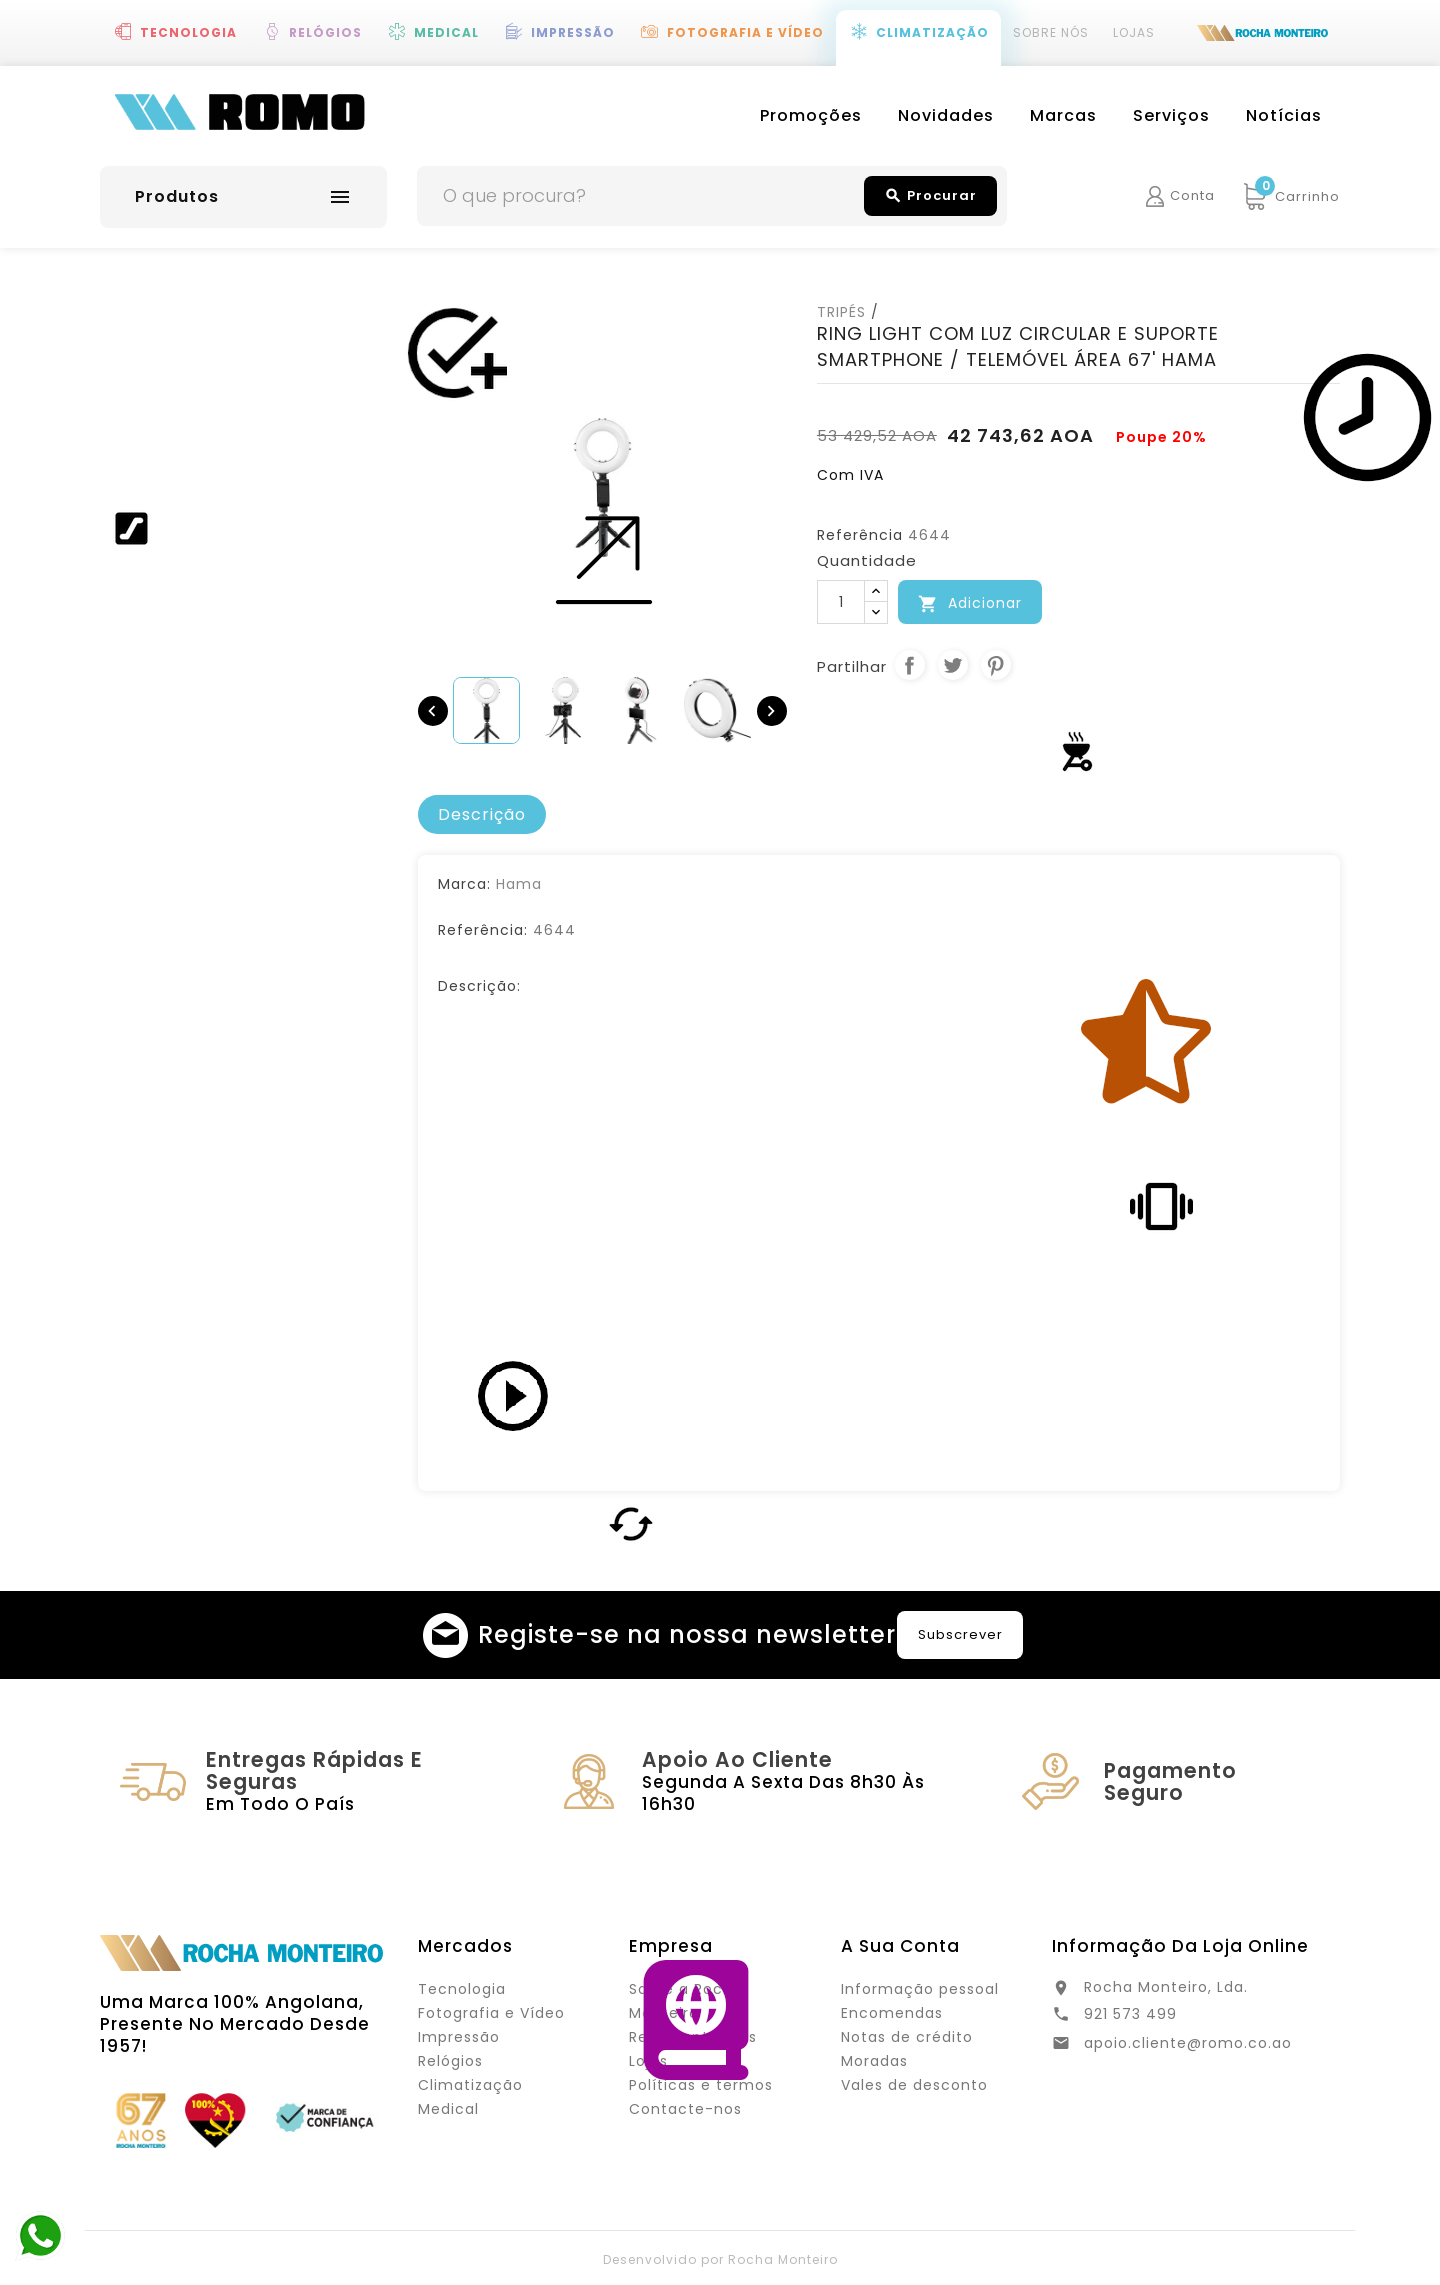 This screenshot has height=2285, width=1440. What do you see at coordinates (696, 2020) in the screenshot?
I see `access world atlas or geography resources` at bounding box center [696, 2020].